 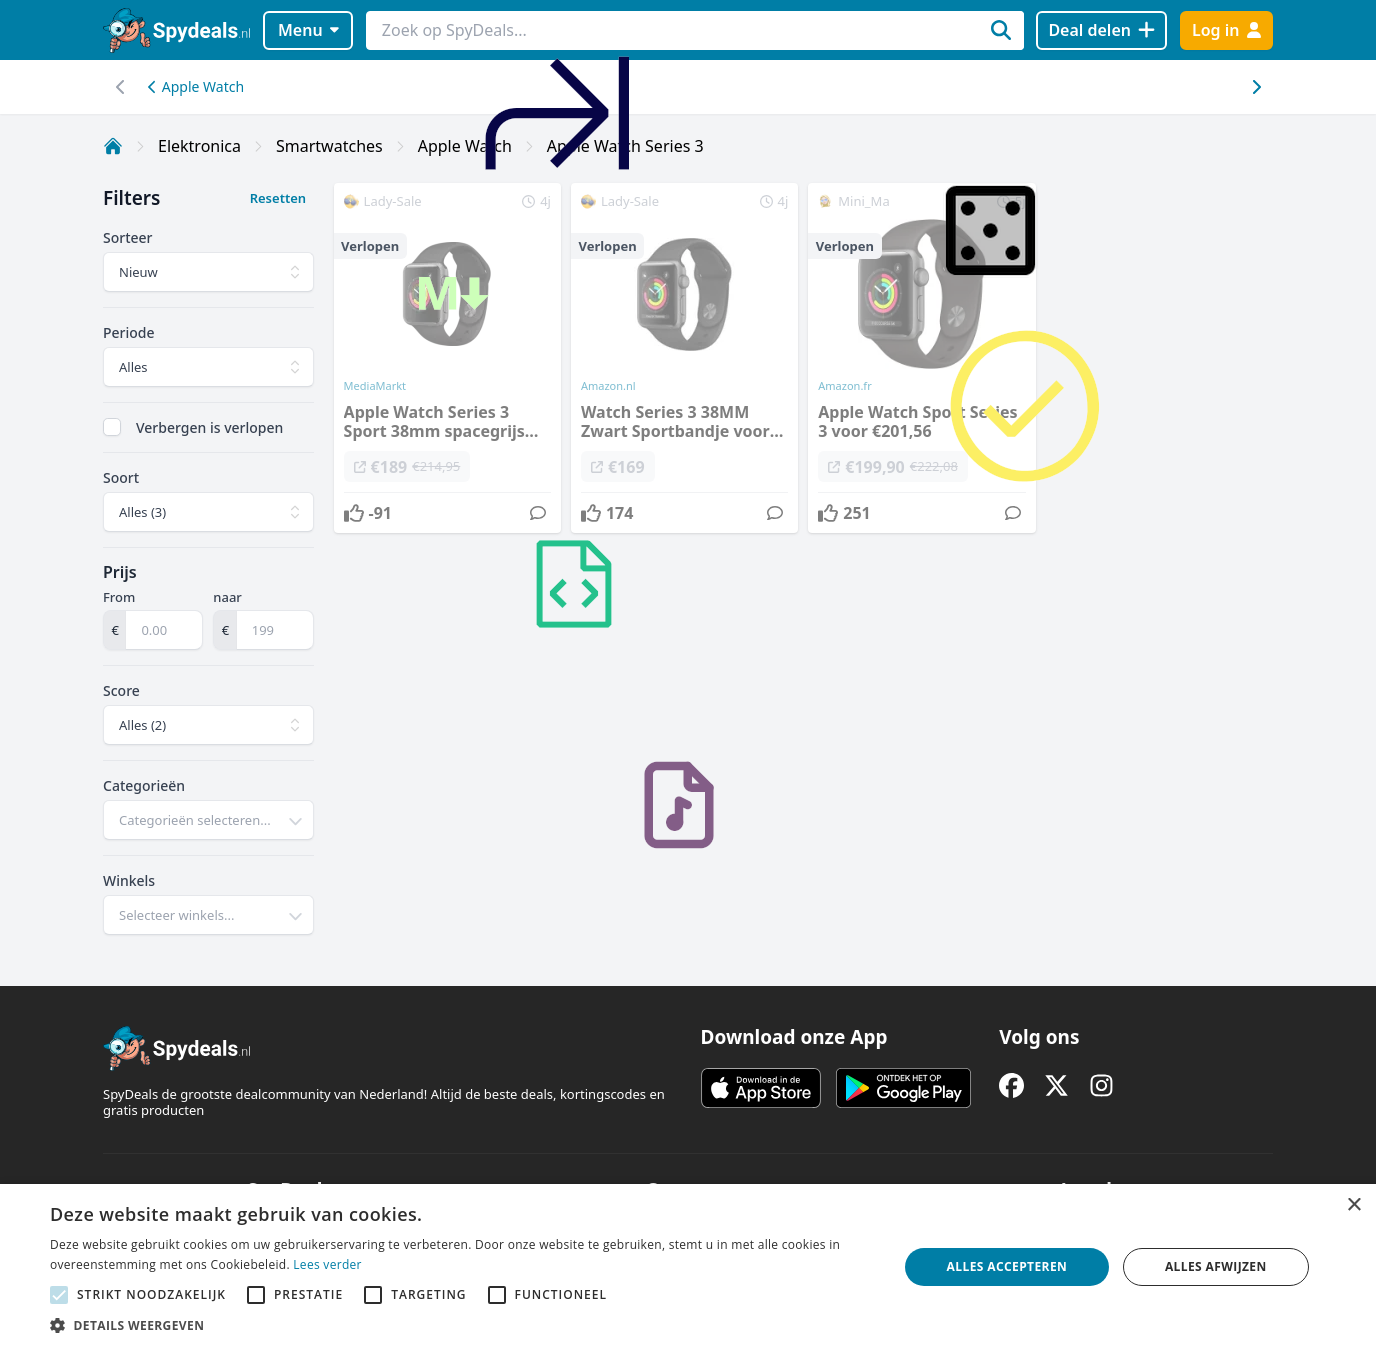 I want to click on move cursor to next tab stop, so click(x=547, y=108).